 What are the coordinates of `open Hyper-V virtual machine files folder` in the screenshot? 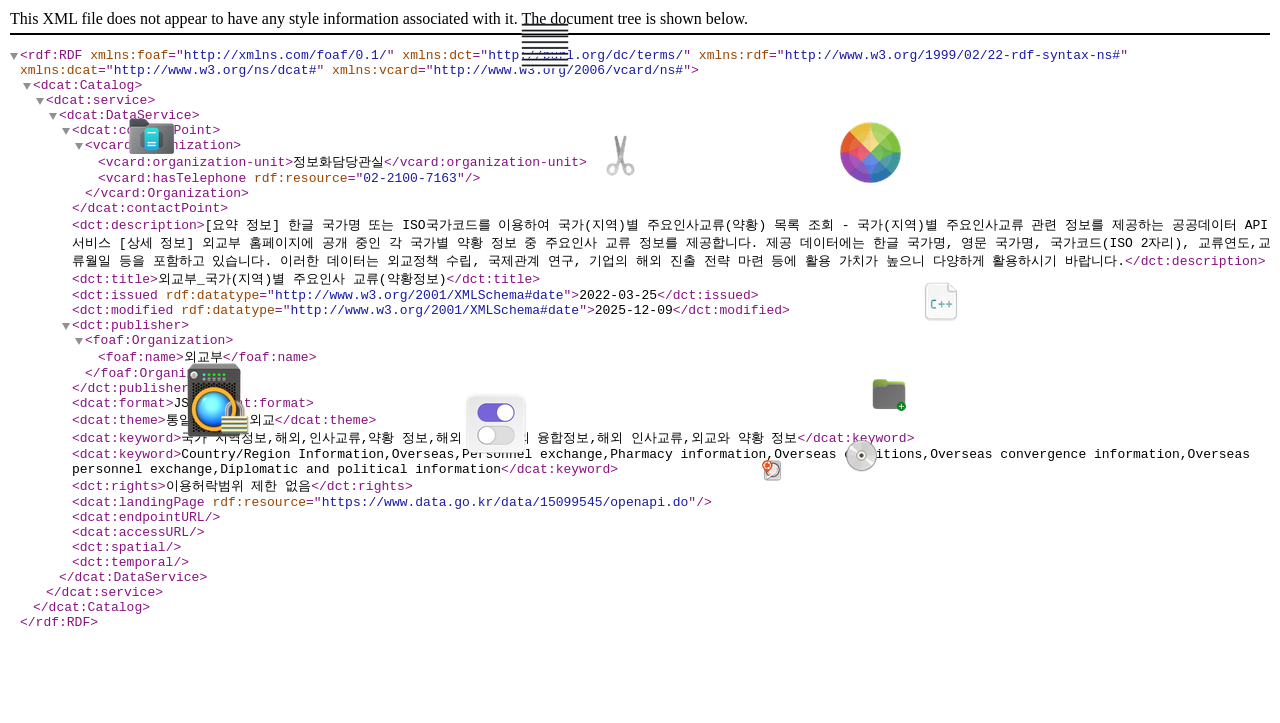 It's located at (151, 137).